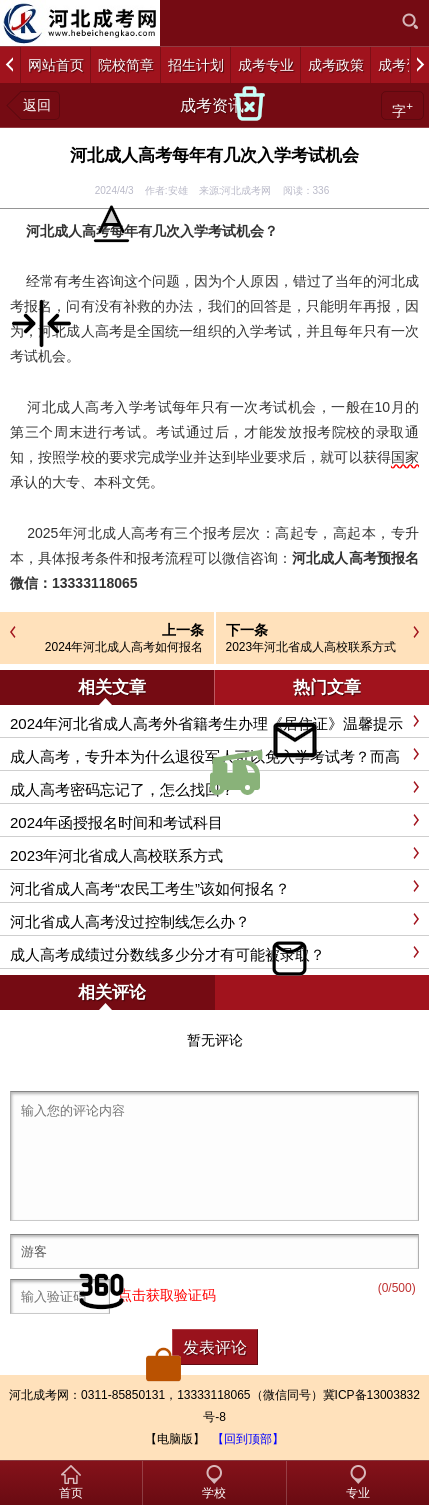 This screenshot has width=429, height=1505. I want to click on view 360-degree panoramic content, so click(101, 1291).